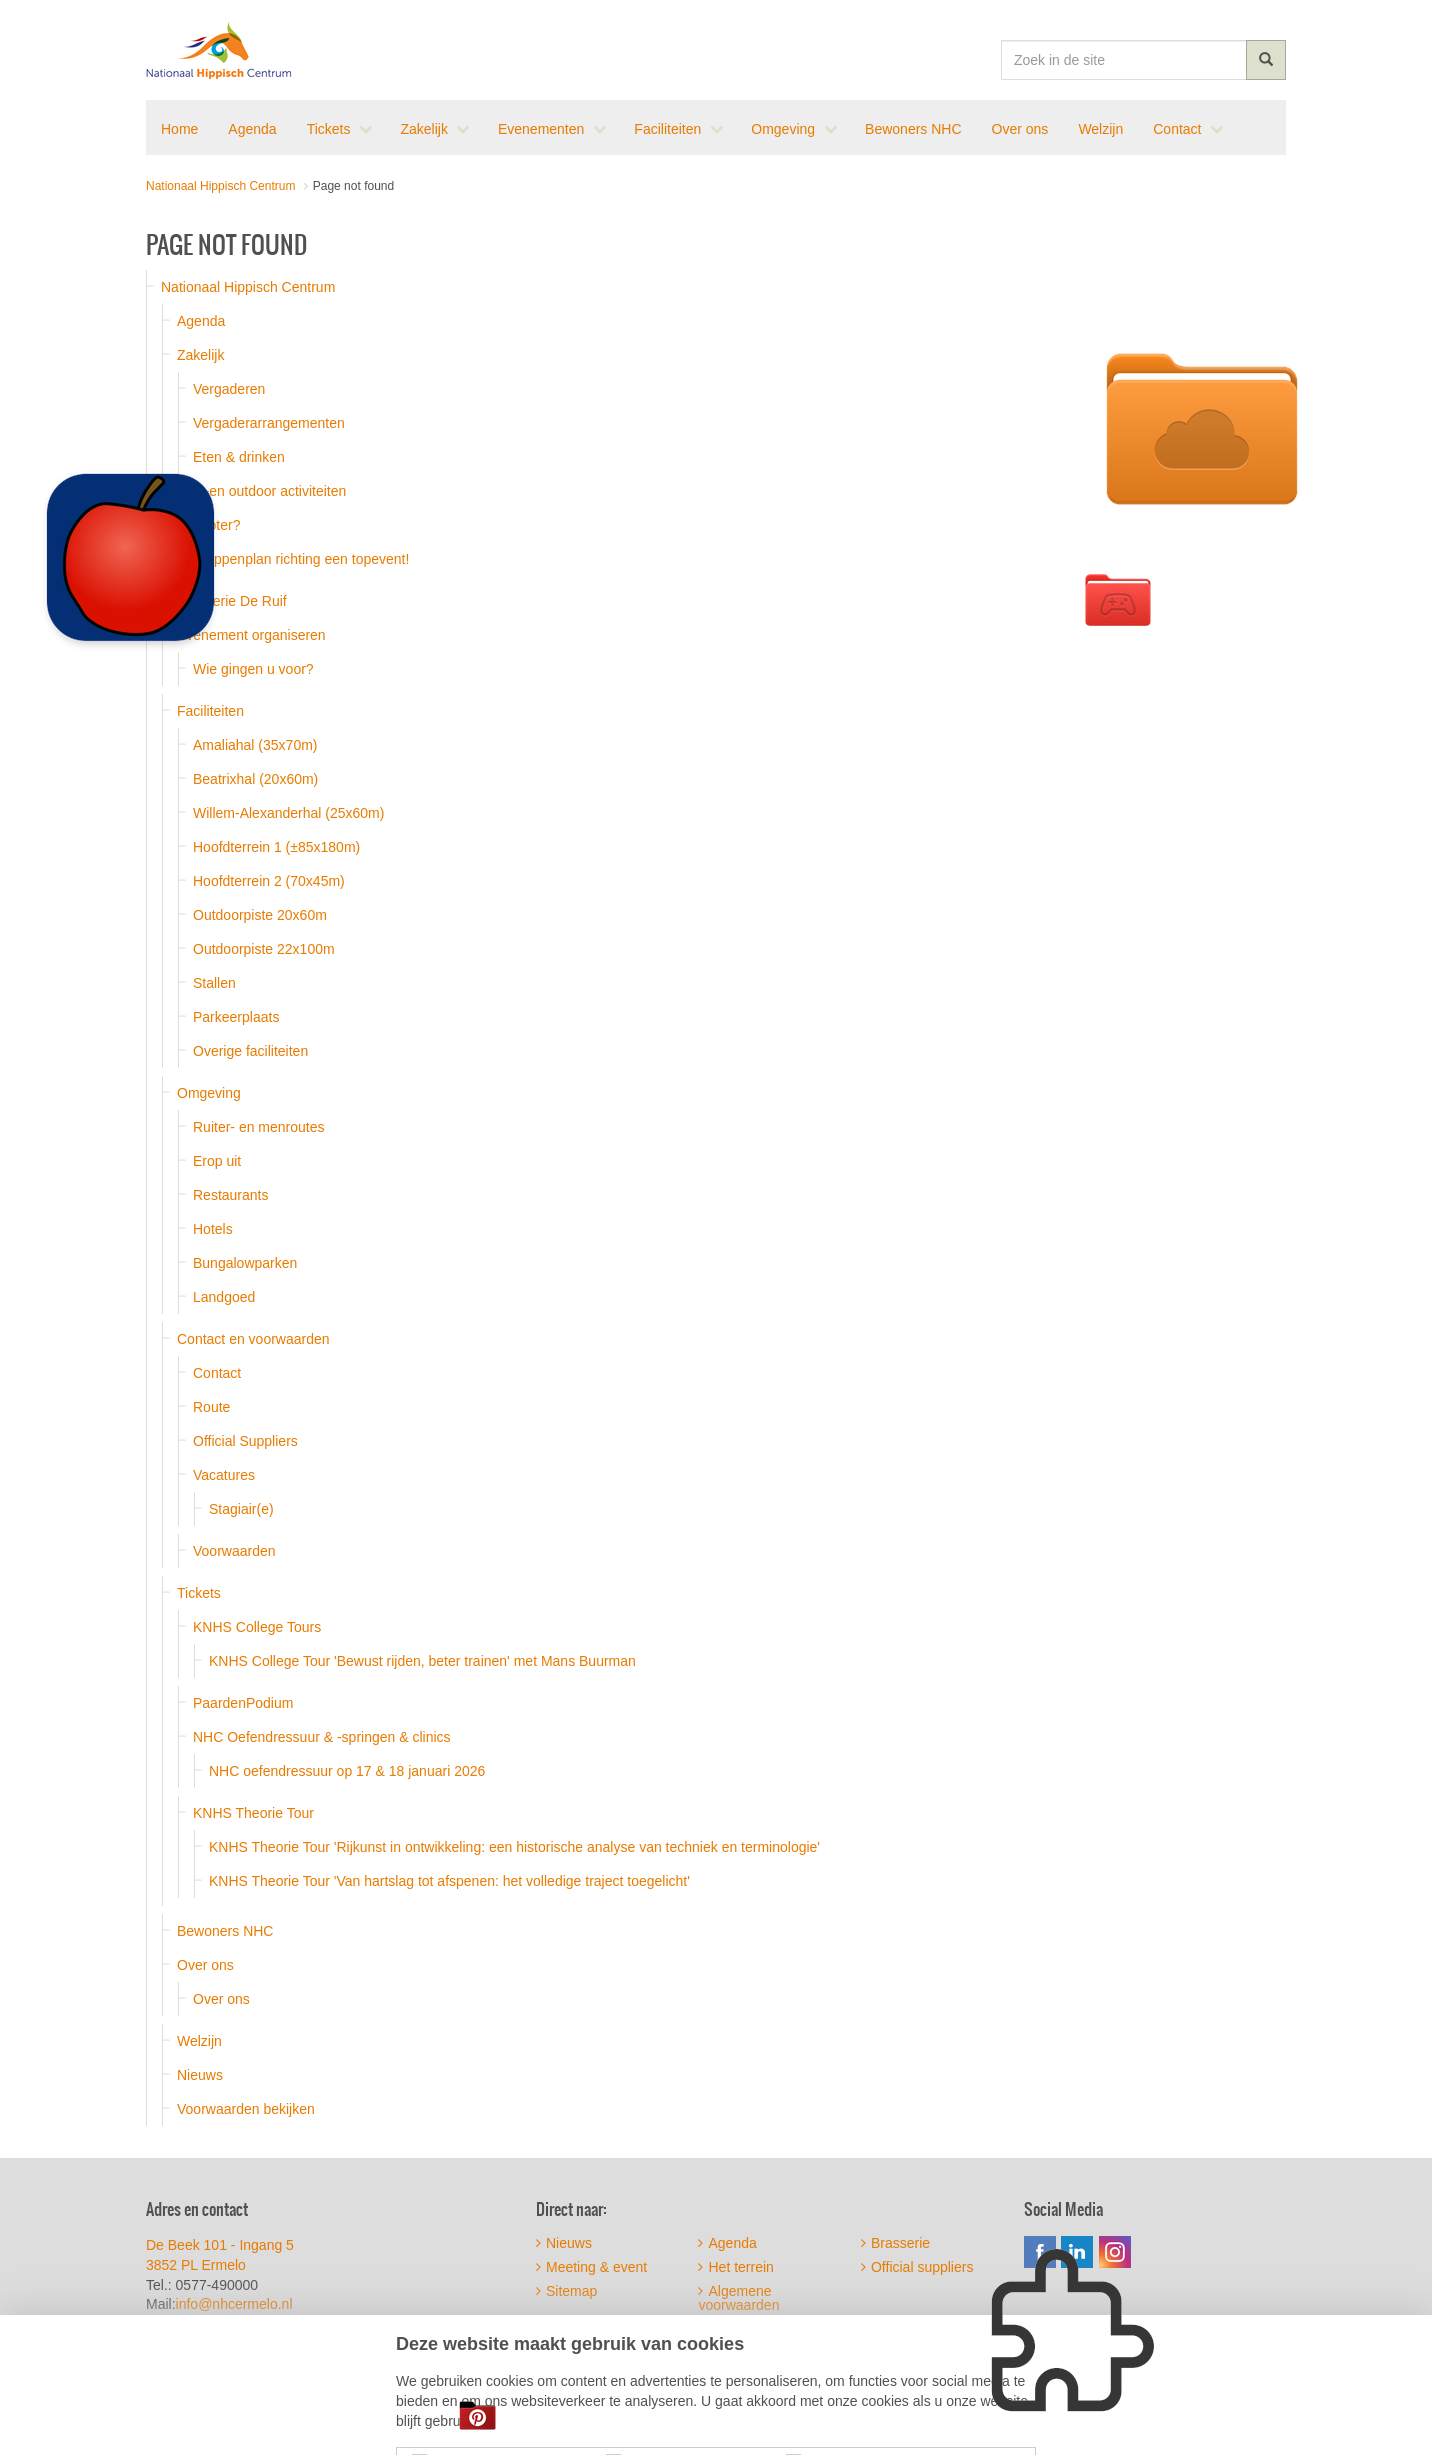  I want to click on open the tapple app, so click(130, 557).